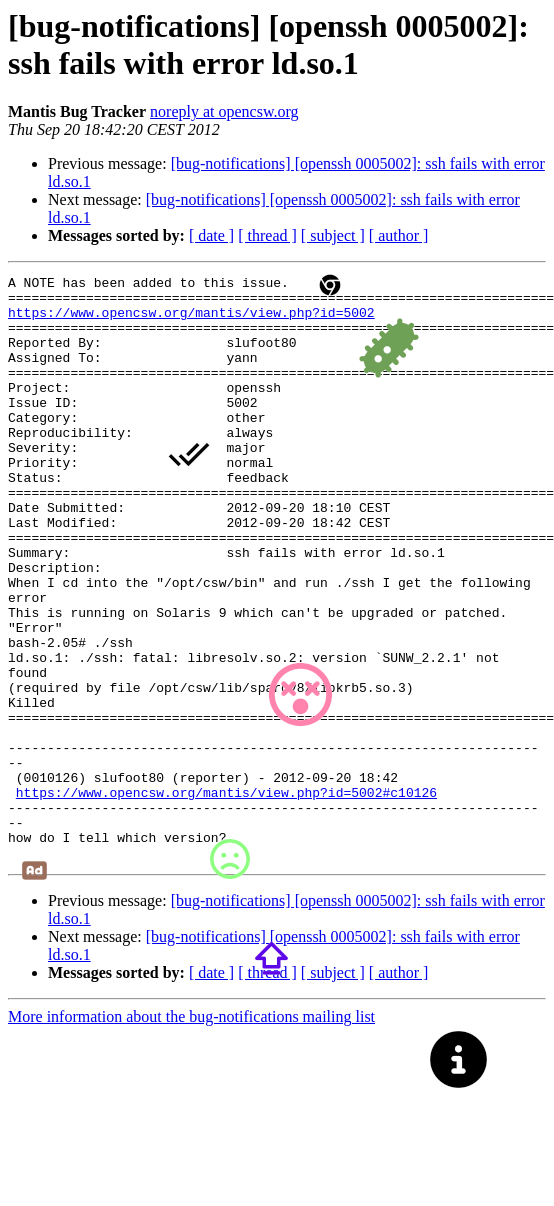 The height and width of the screenshot is (1206, 554). What do you see at coordinates (330, 285) in the screenshot?
I see `open google chrome browser` at bounding box center [330, 285].